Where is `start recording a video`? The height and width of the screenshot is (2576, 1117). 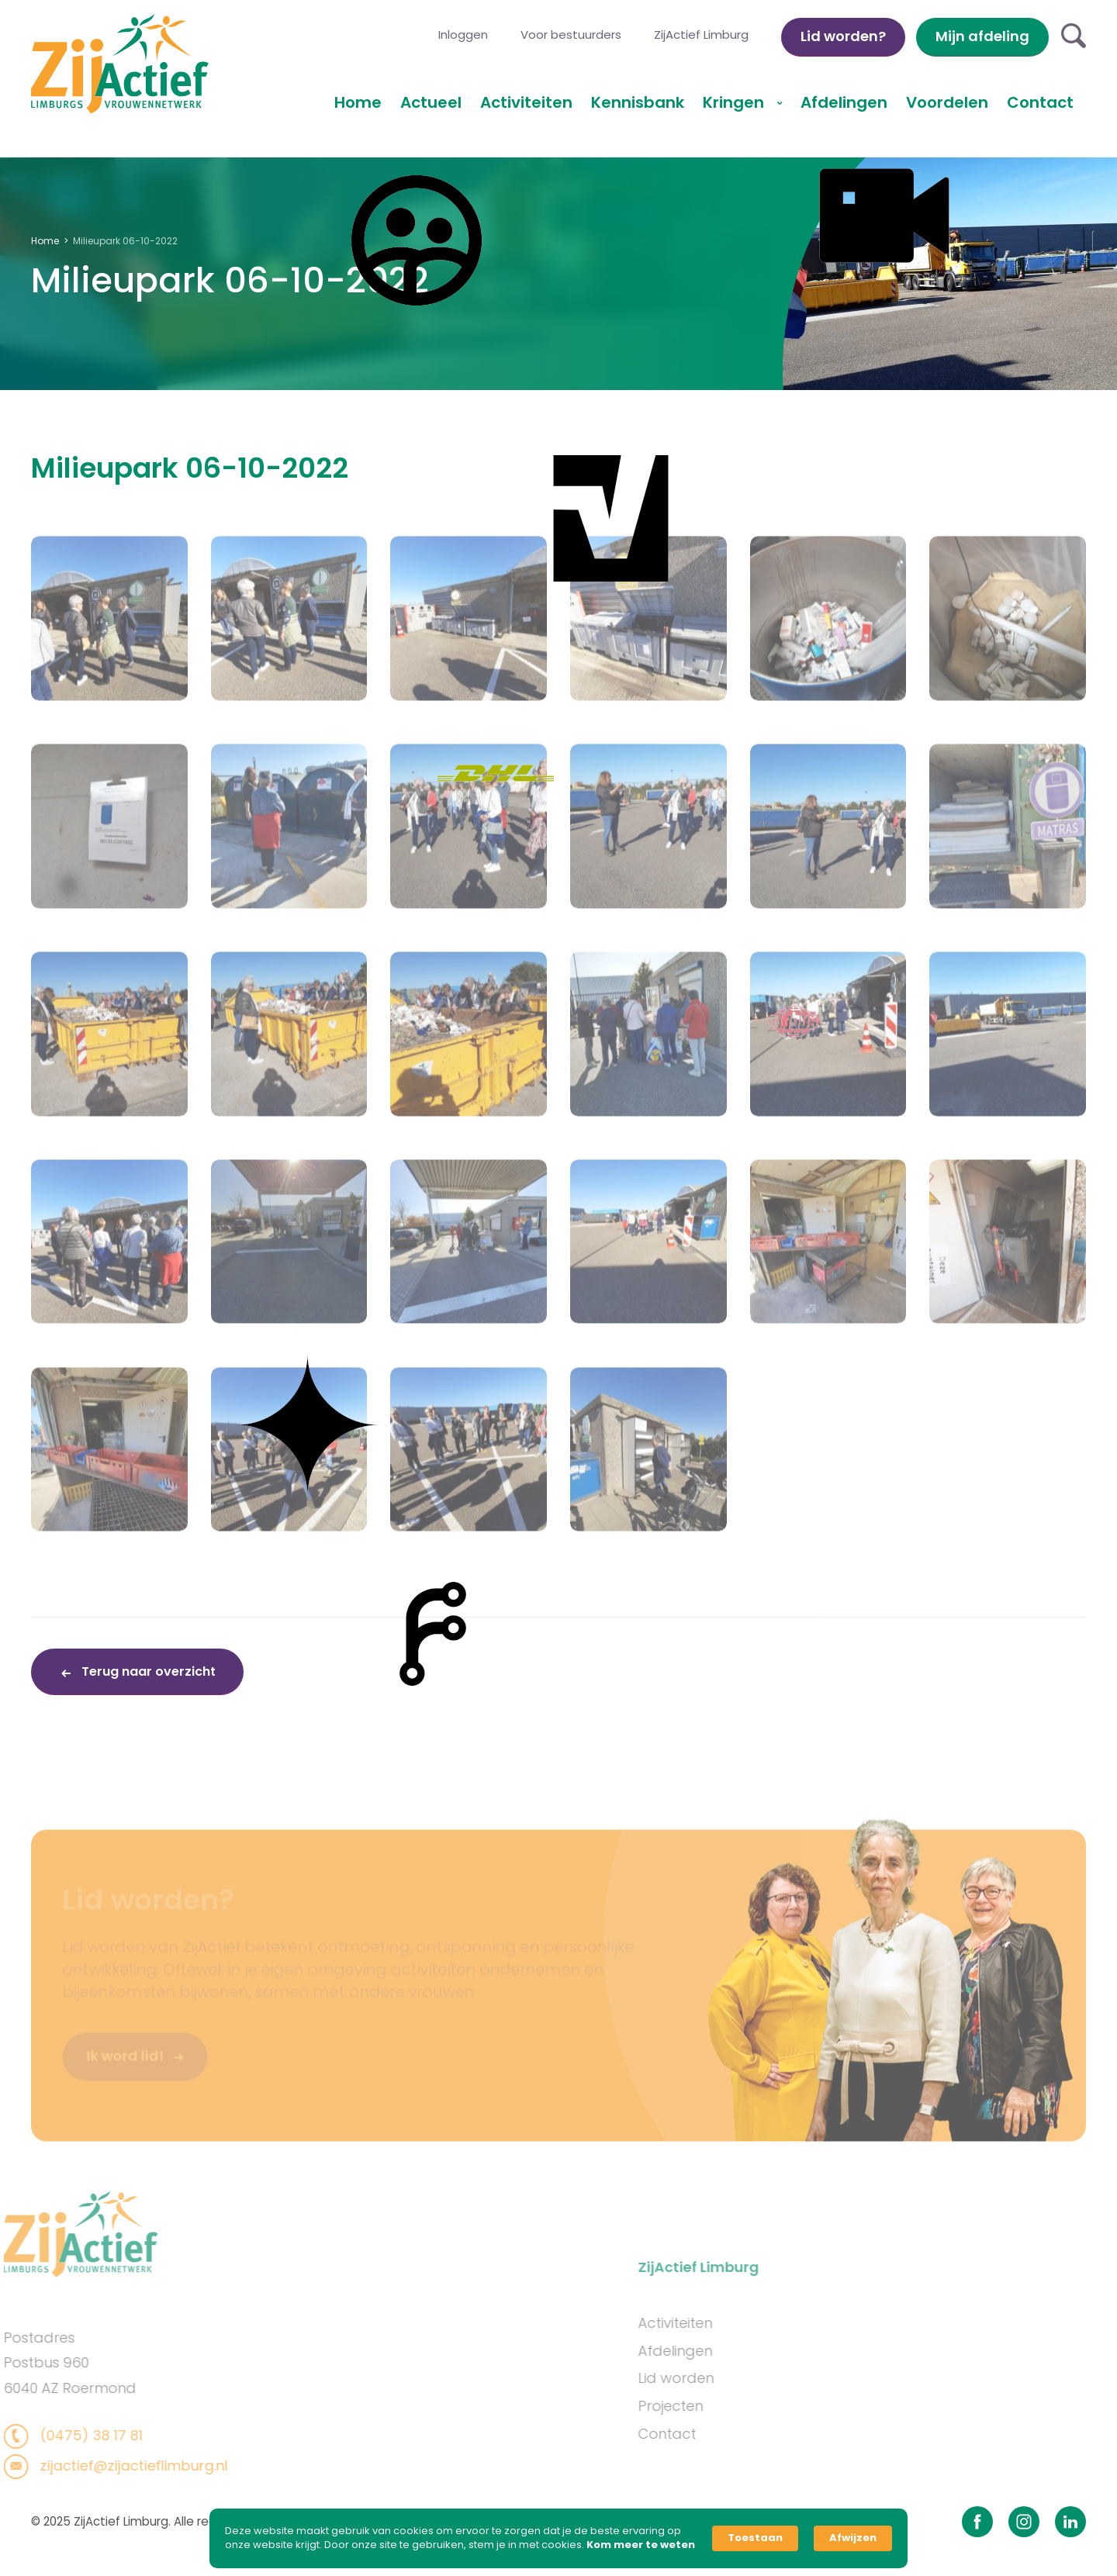 start recording a video is located at coordinates (884, 216).